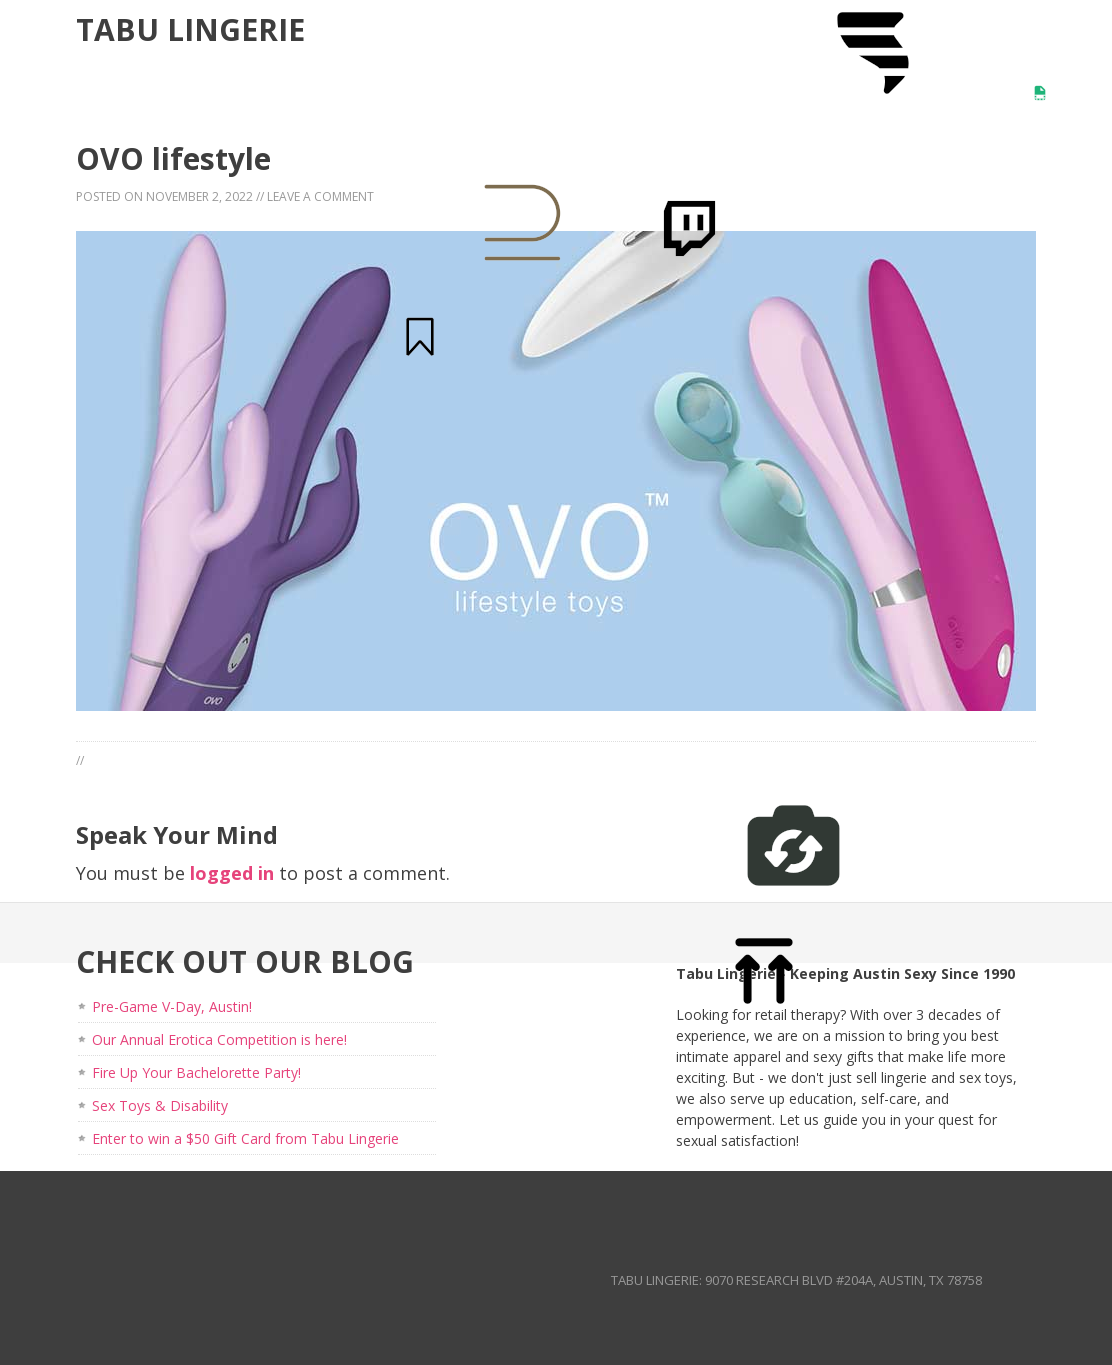  I want to click on indicates severe weather alert or tornado warning, so click(873, 53).